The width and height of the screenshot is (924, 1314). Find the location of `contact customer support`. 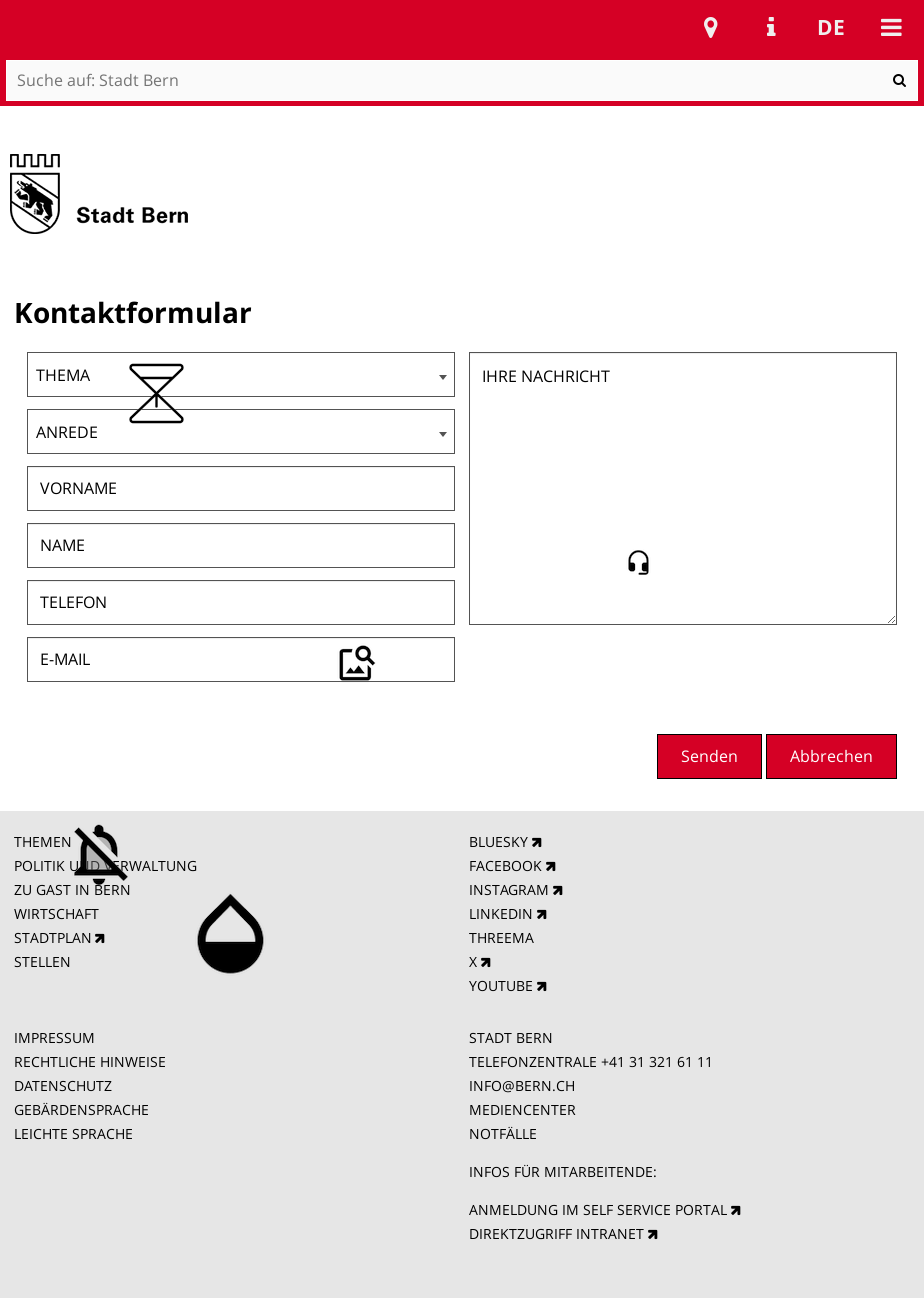

contact customer support is located at coordinates (638, 562).